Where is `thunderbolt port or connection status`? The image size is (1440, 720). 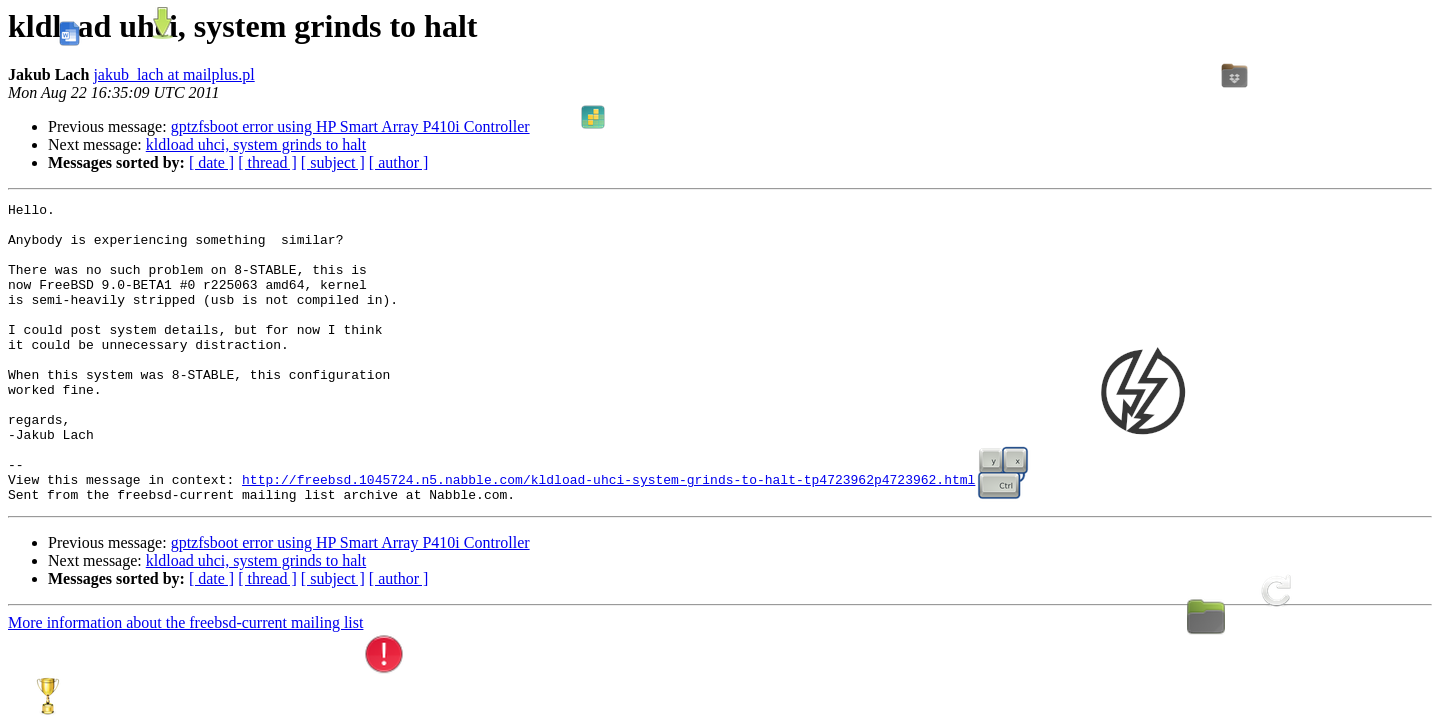 thunderbolt port or connection status is located at coordinates (1143, 392).